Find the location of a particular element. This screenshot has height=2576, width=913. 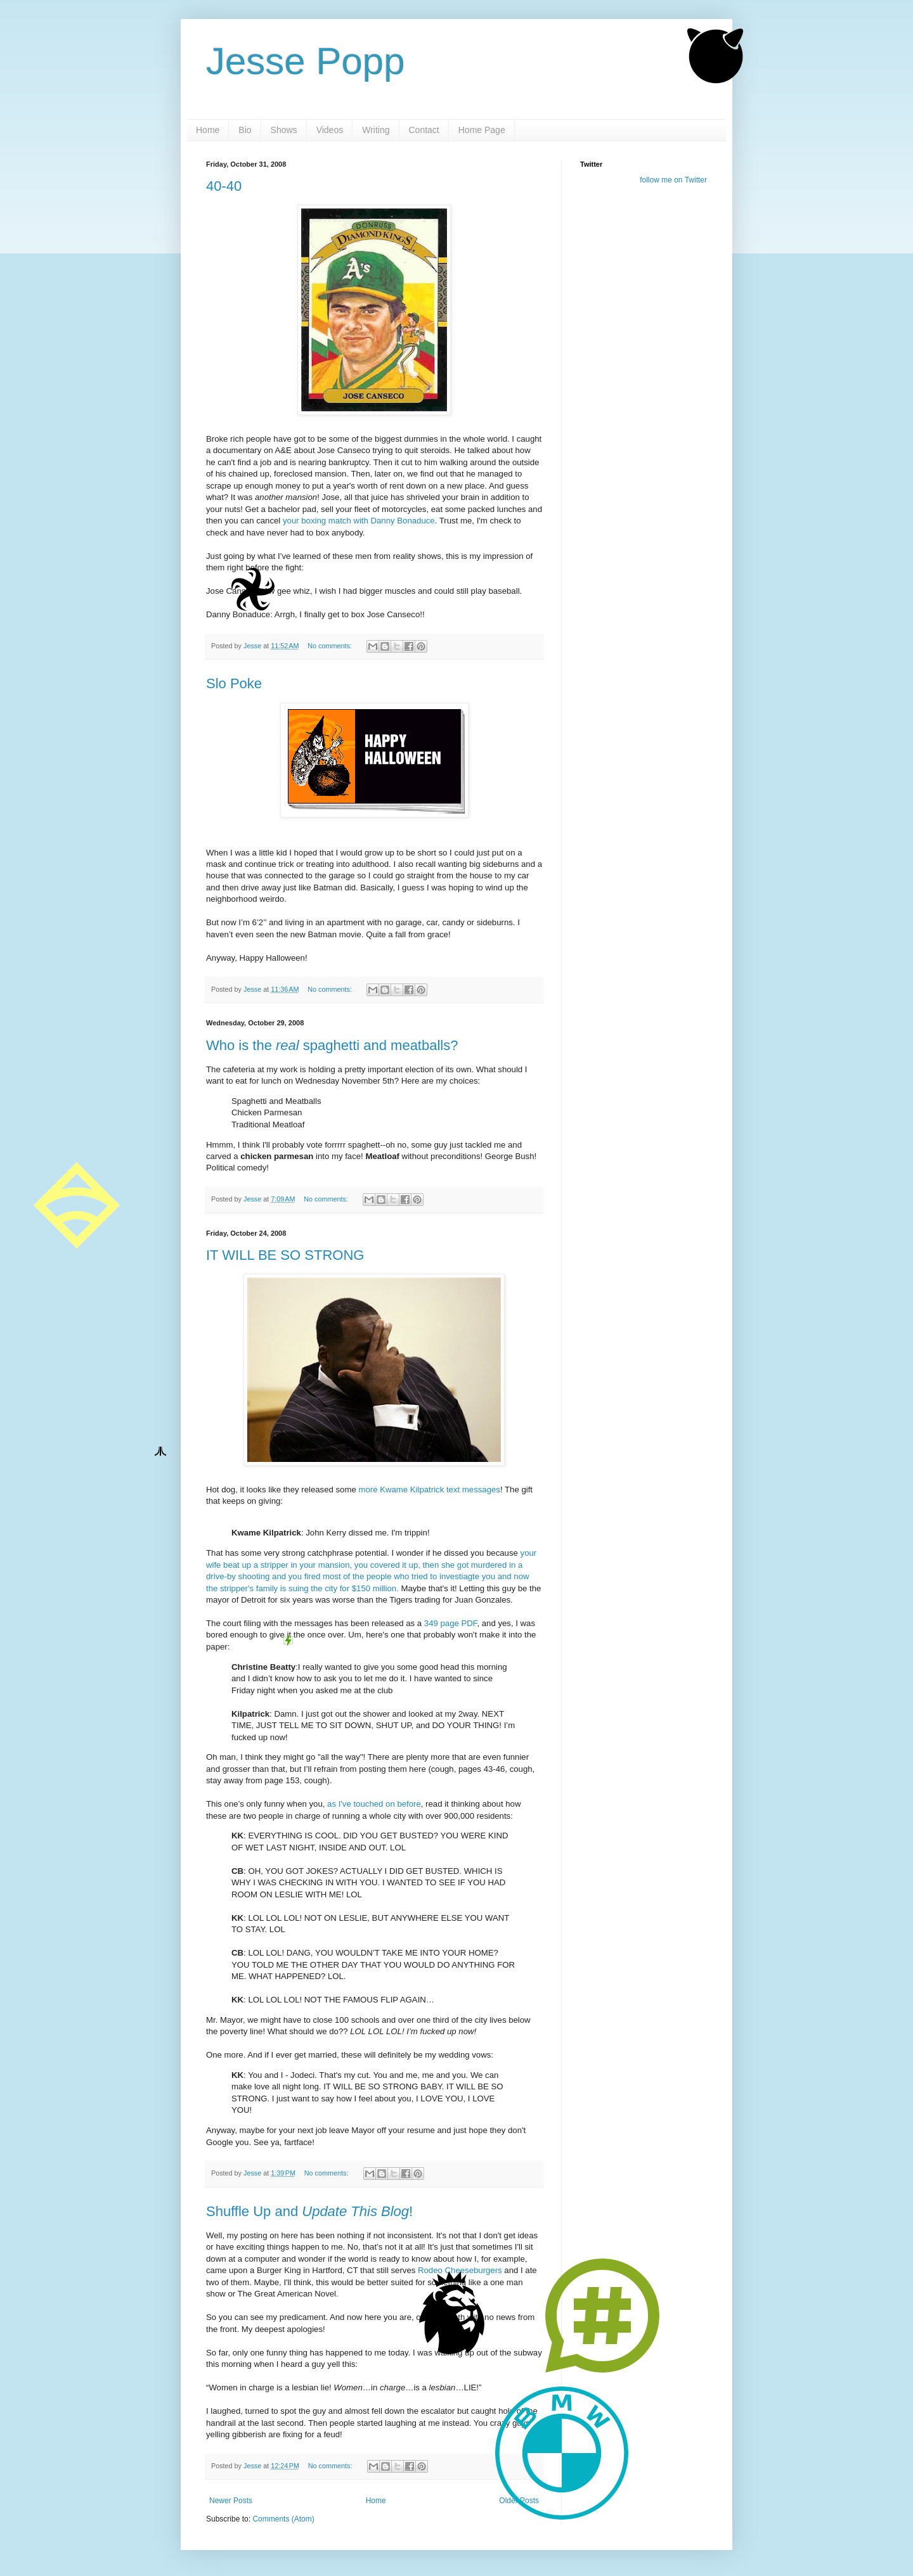

open a threaded conversation is located at coordinates (602, 2316).